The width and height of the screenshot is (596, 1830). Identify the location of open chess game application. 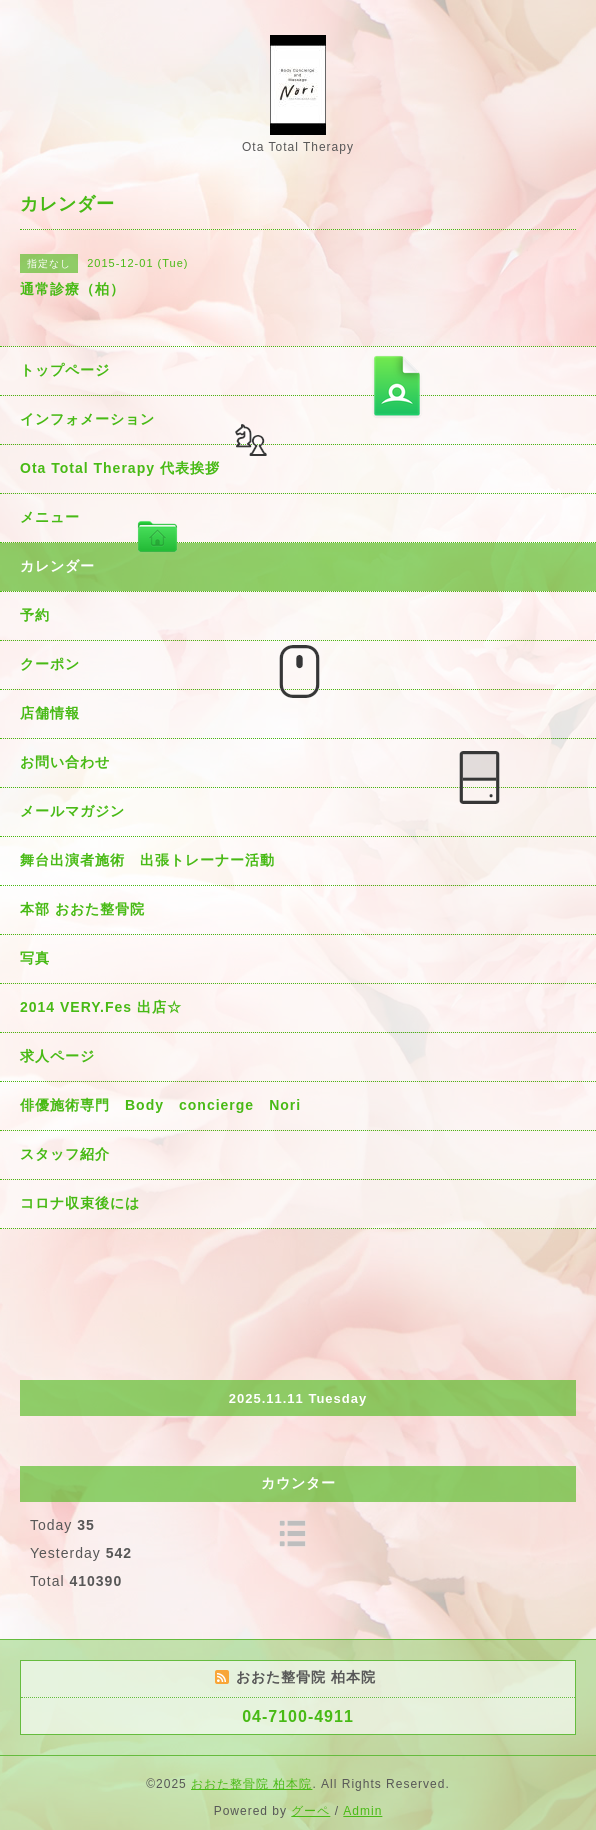
(251, 440).